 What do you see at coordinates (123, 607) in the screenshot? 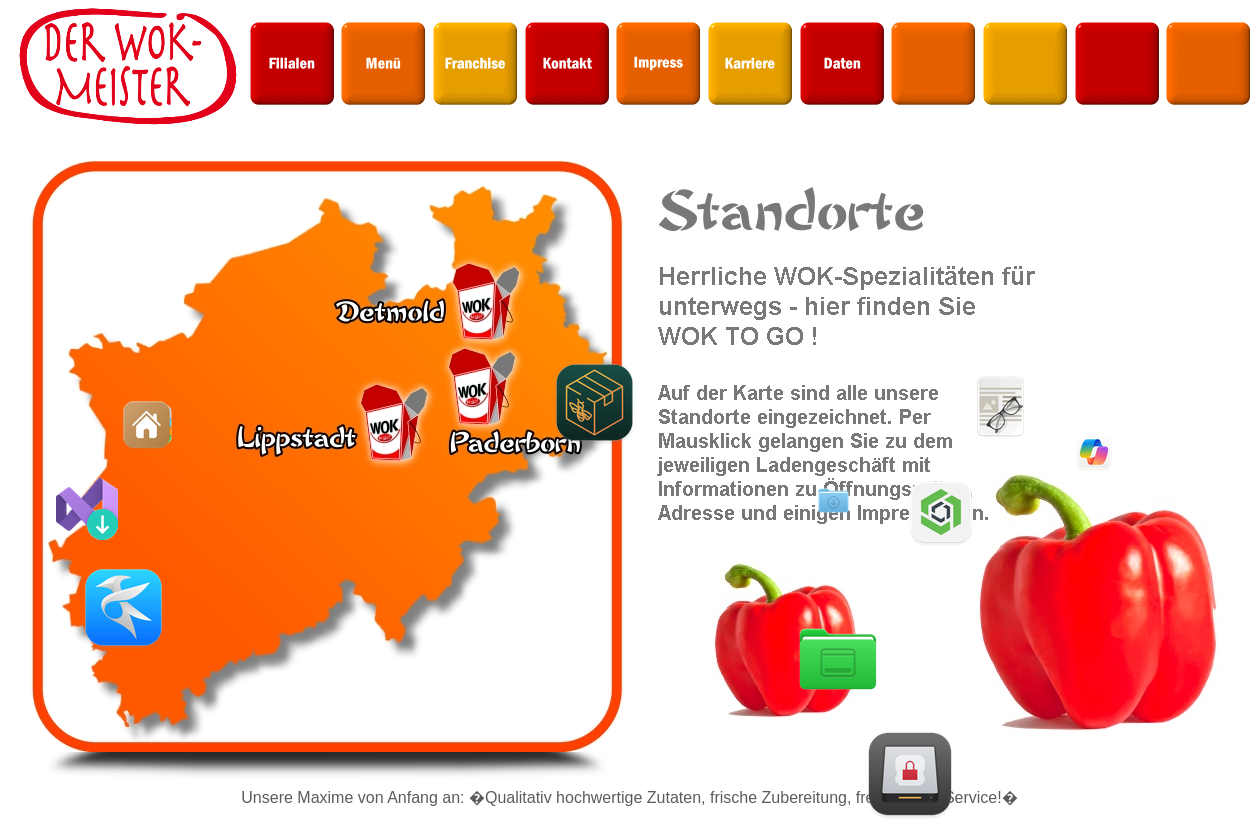
I see `open kate text editor` at bounding box center [123, 607].